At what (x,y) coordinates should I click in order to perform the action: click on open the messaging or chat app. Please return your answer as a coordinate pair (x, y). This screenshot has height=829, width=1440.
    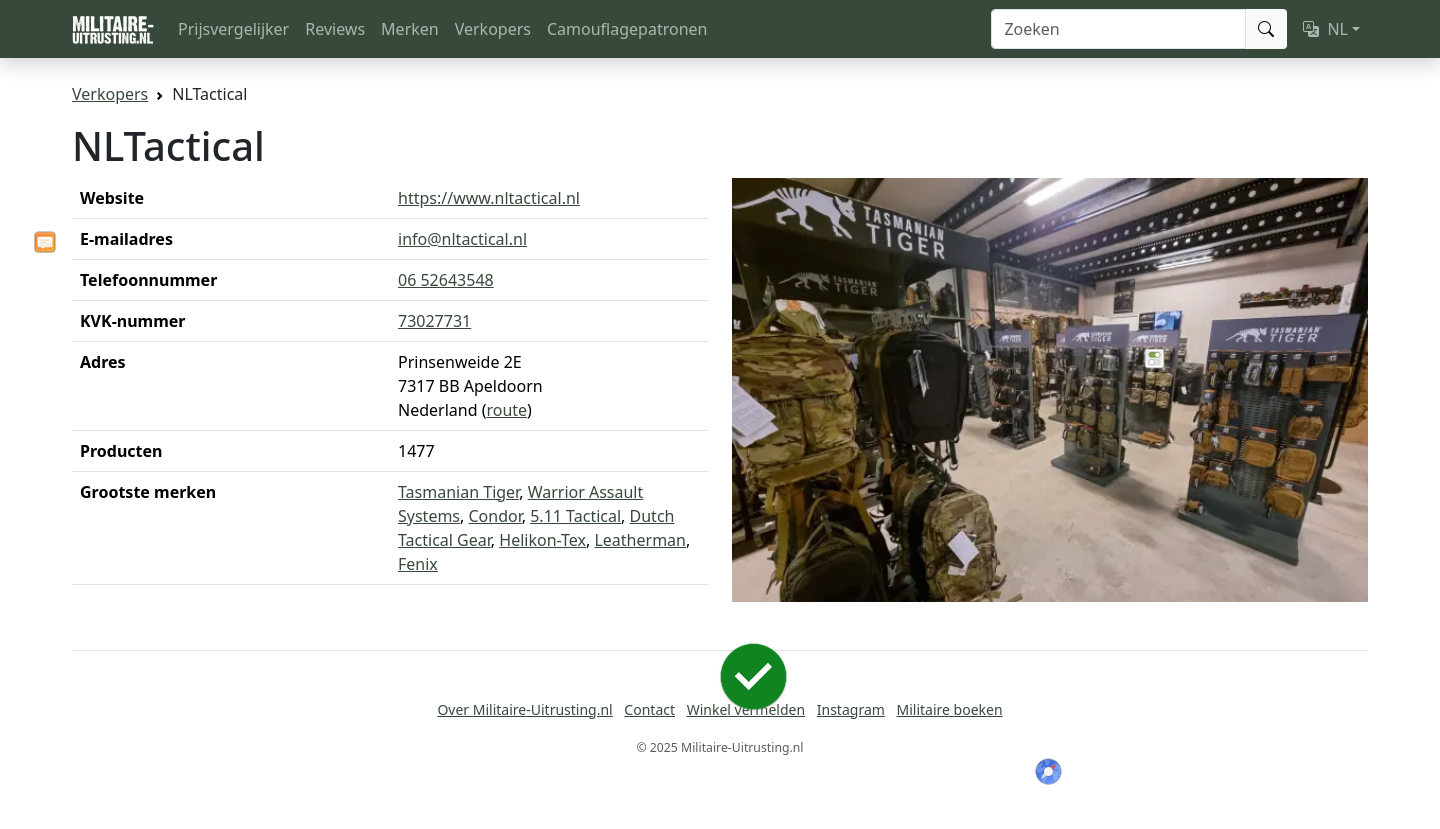
    Looking at the image, I should click on (45, 242).